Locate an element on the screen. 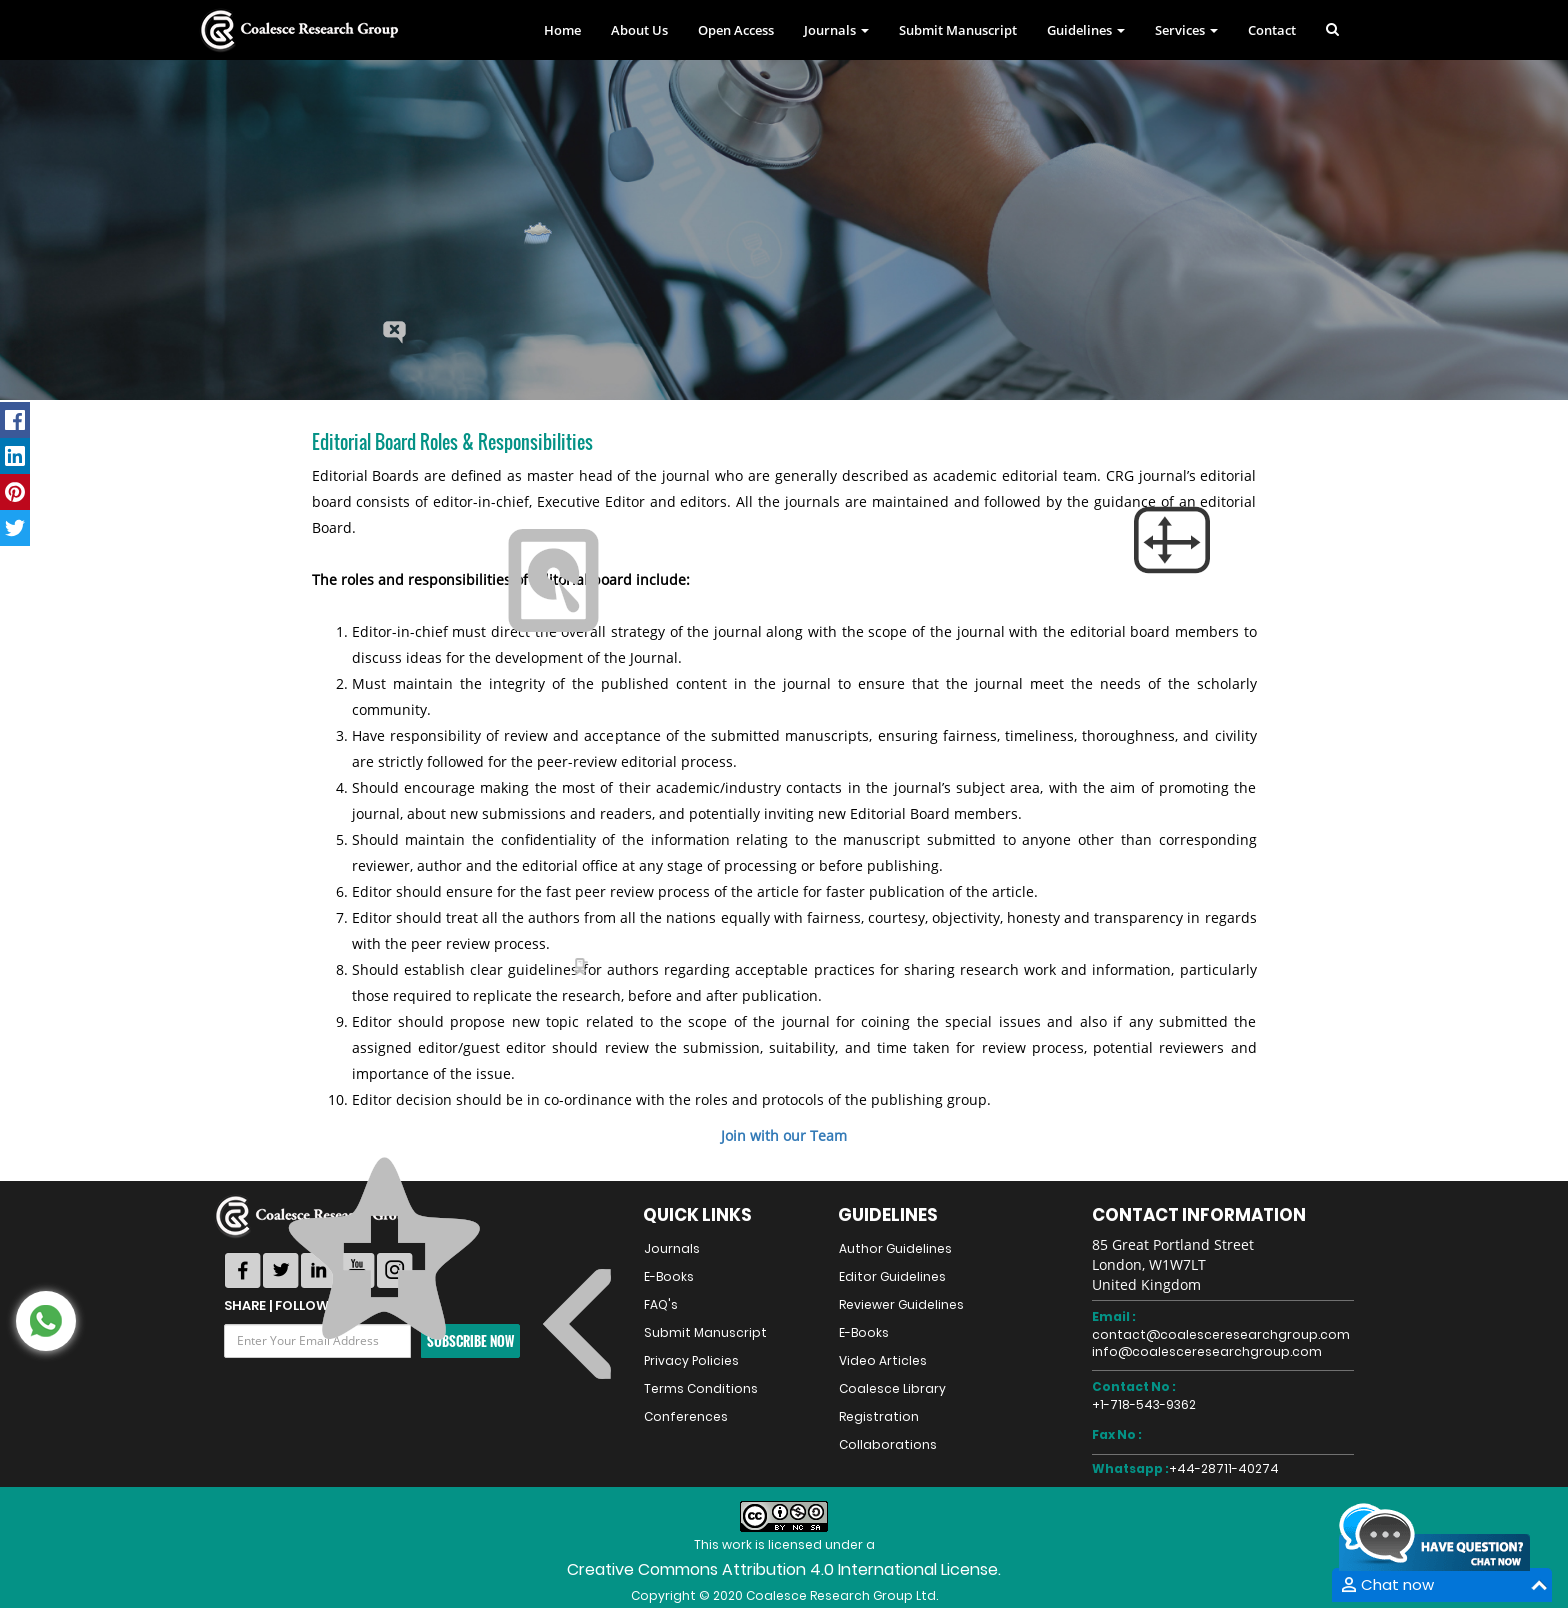 The width and height of the screenshot is (1568, 1608). indicates rainy weather conditions is located at coordinates (538, 231).